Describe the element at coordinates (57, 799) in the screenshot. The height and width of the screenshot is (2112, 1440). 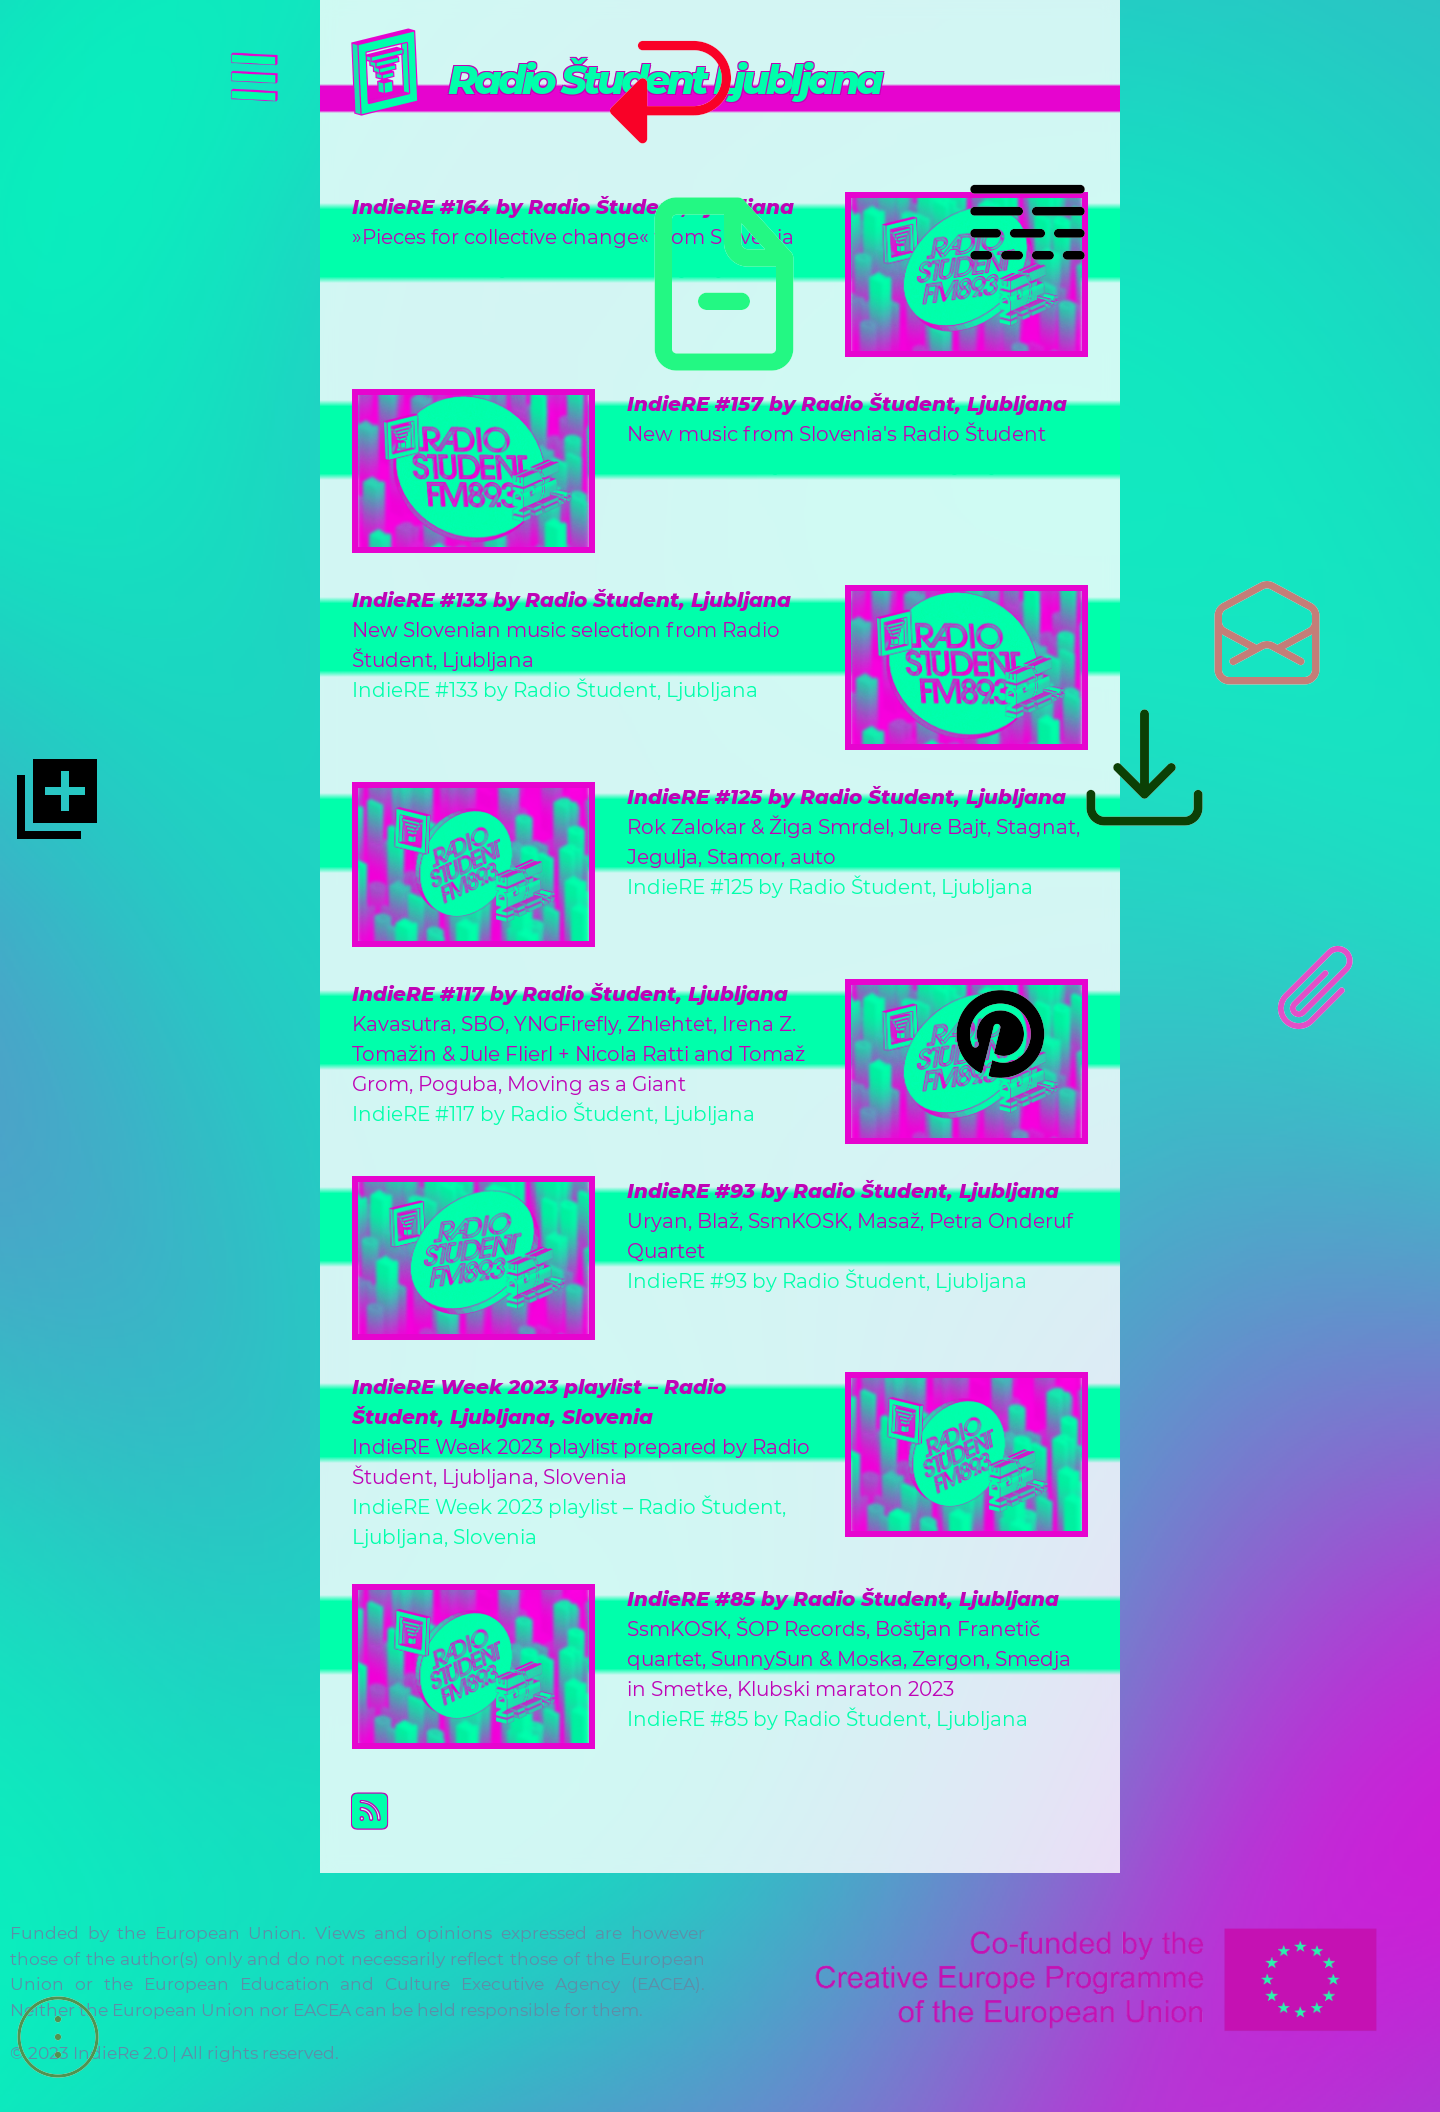
I see `add to queue` at that location.